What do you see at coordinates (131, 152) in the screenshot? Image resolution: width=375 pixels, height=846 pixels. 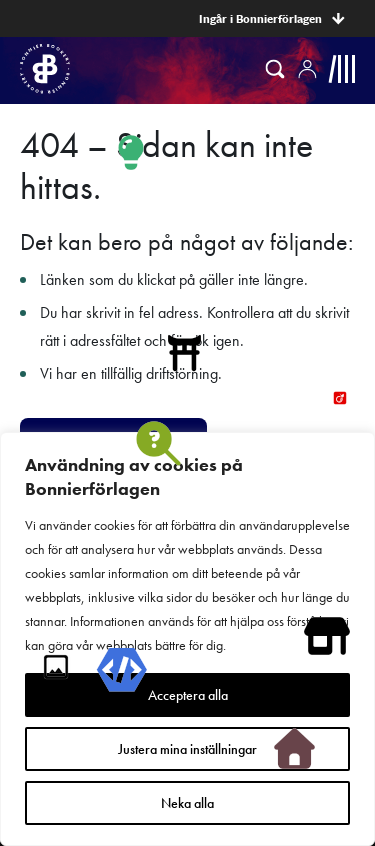 I see `access tips or helpful suggestions` at bounding box center [131, 152].